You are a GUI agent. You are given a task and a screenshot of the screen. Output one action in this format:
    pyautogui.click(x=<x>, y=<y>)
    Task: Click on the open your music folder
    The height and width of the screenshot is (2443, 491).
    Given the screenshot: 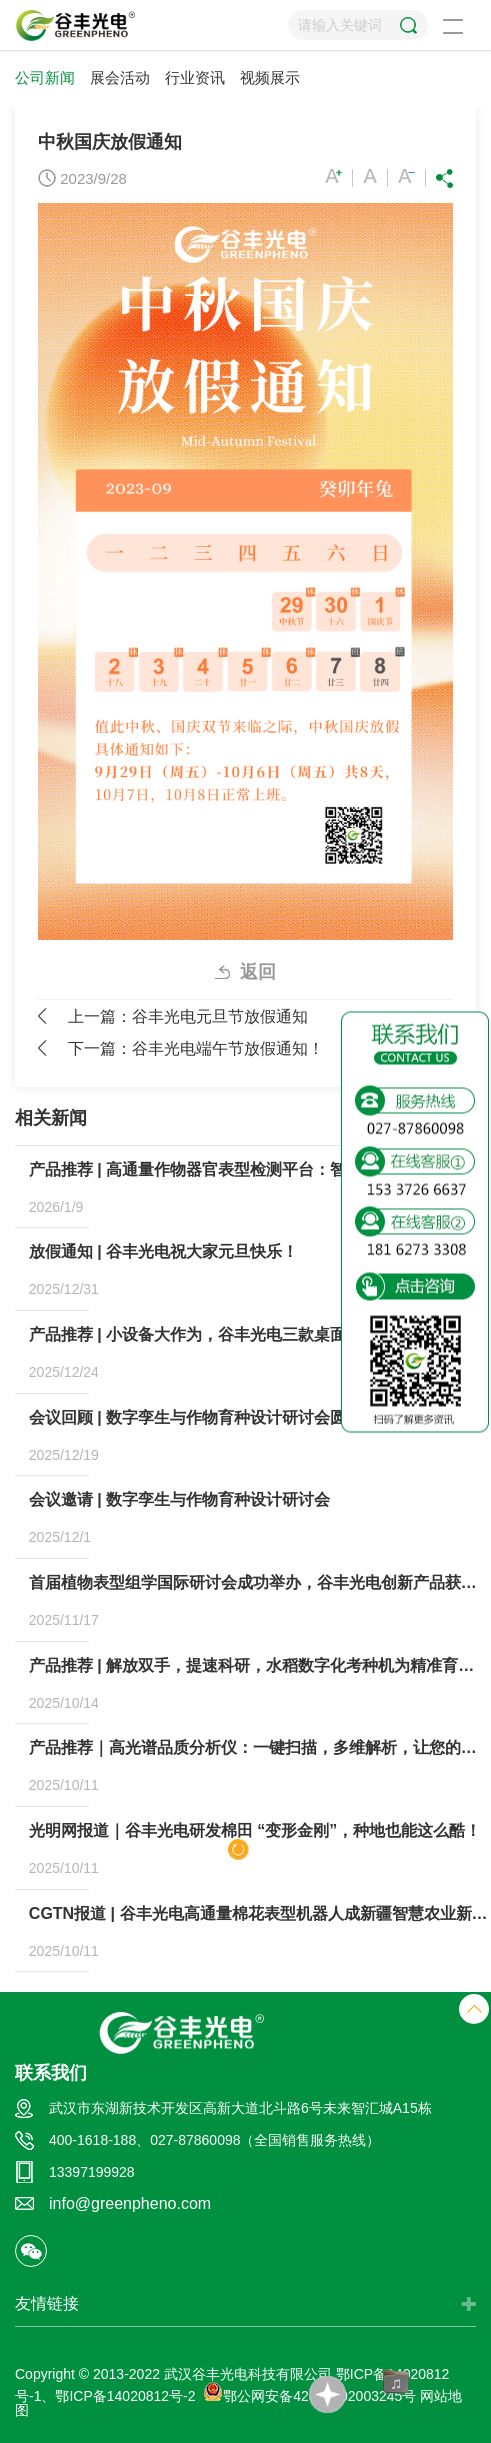 What is the action you would take?
    pyautogui.click(x=396, y=2381)
    